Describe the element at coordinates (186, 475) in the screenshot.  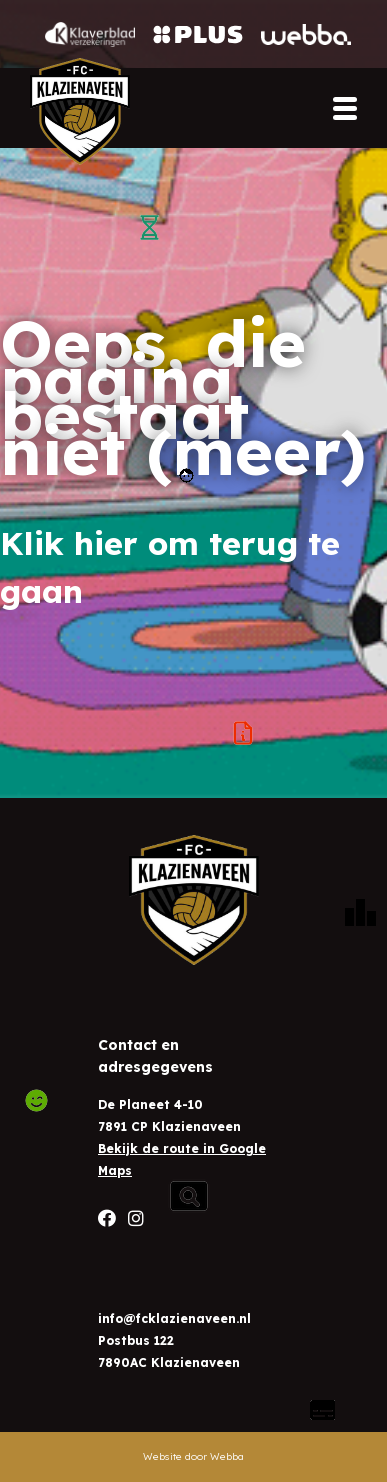
I see `access your profile or account settings` at that location.